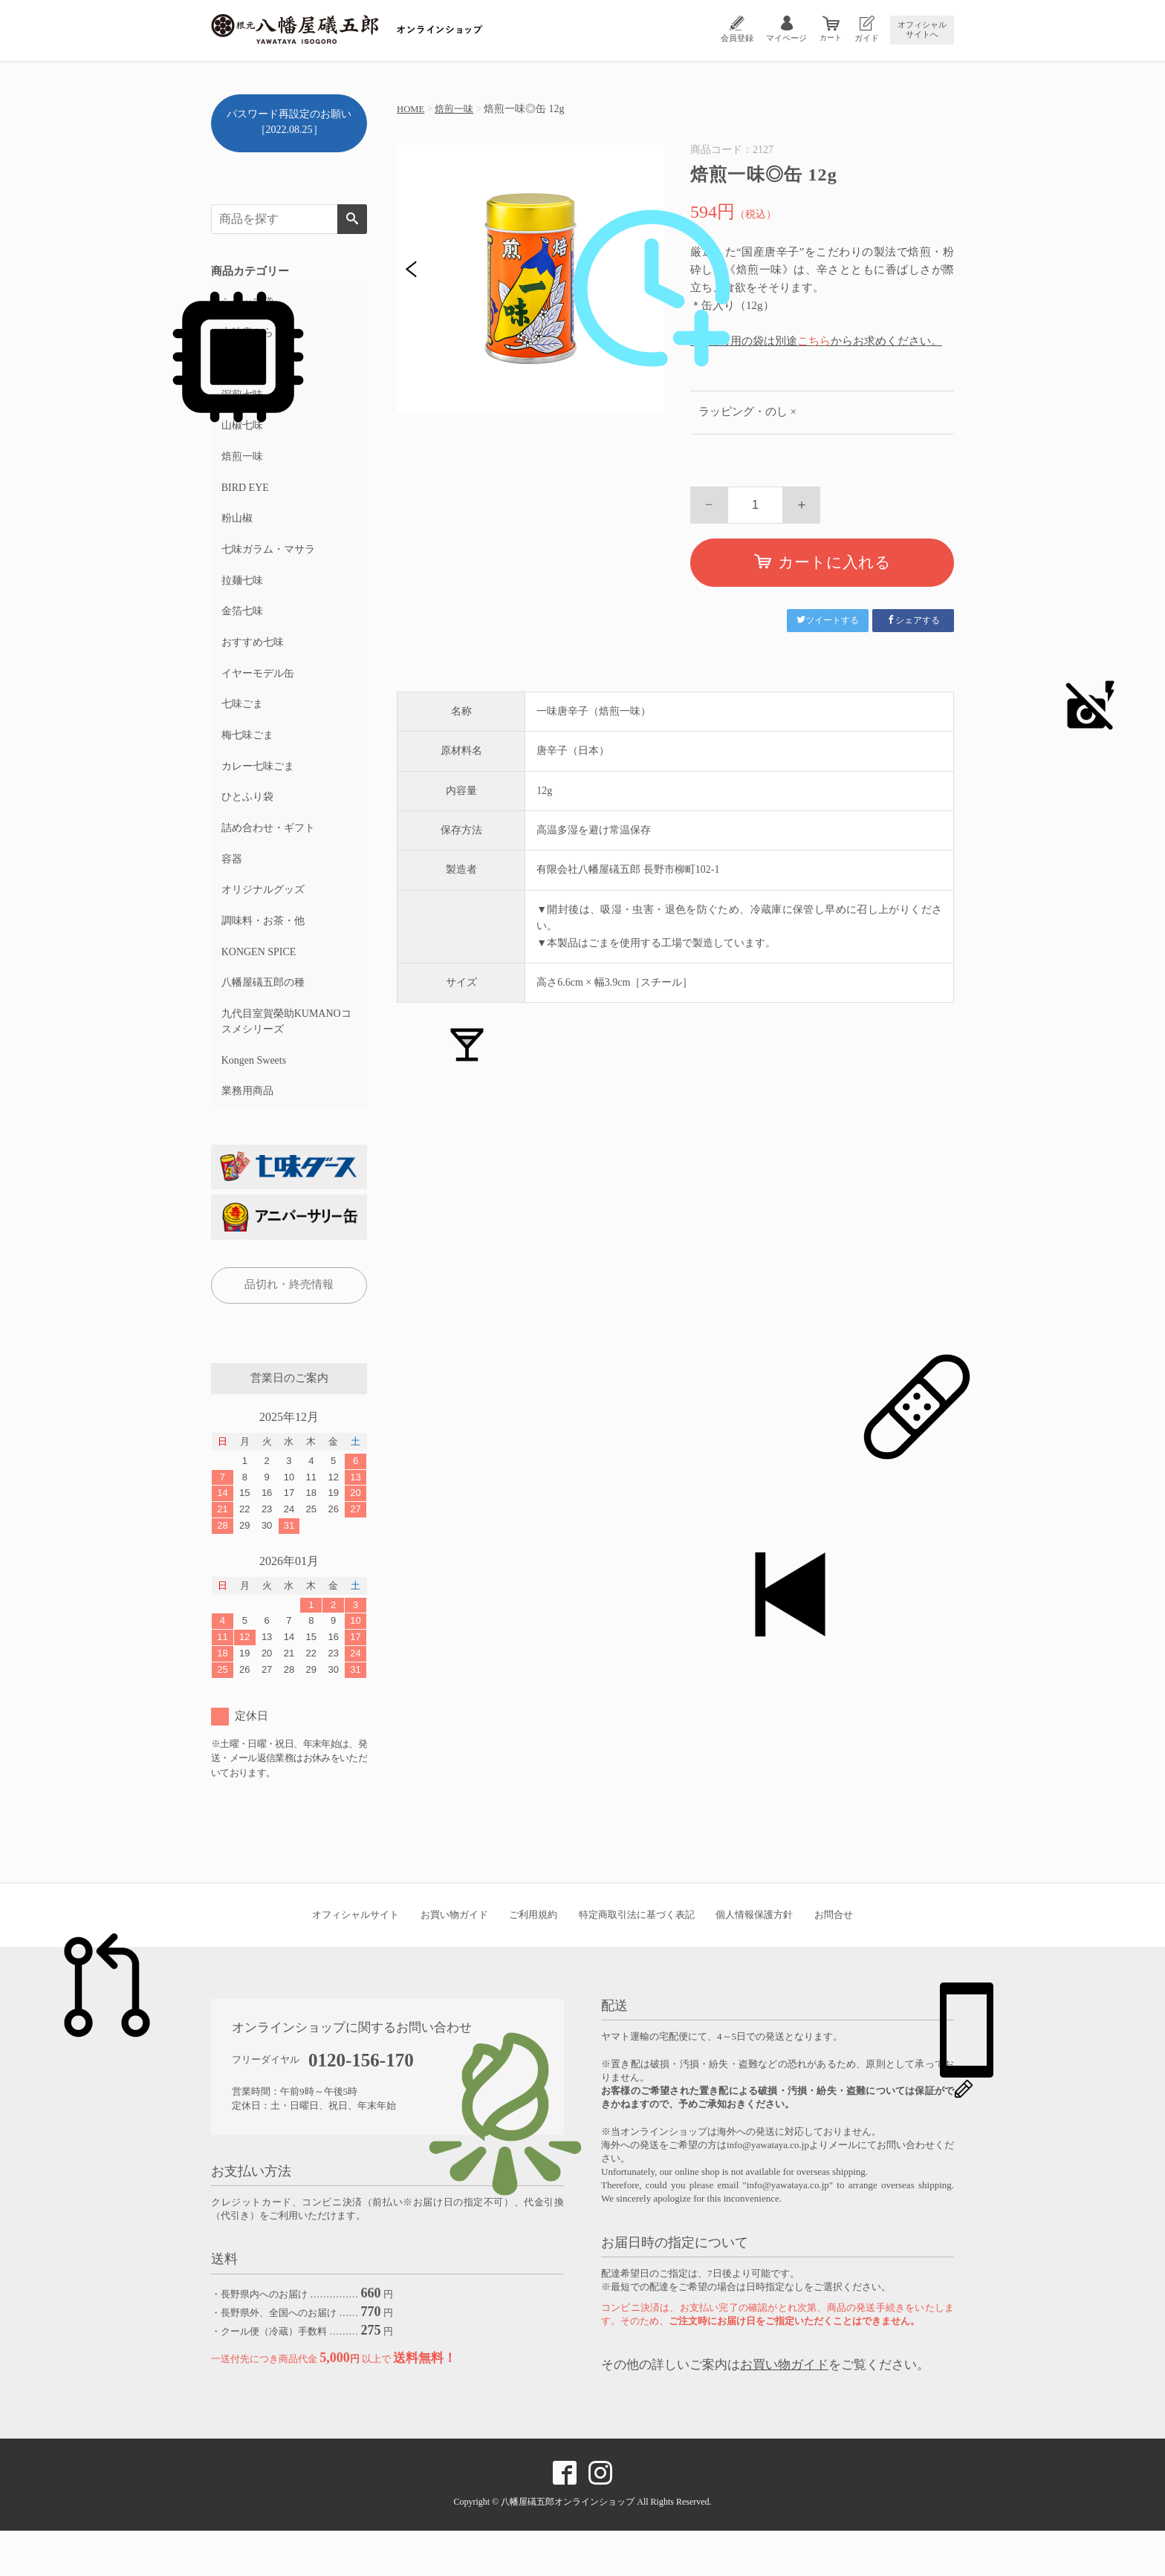 This screenshot has height=2576, width=1165. What do you see at coordinates (238, 357) in the screenshot?
I see `view hardware or processor information` at bounding box center [238, 357].